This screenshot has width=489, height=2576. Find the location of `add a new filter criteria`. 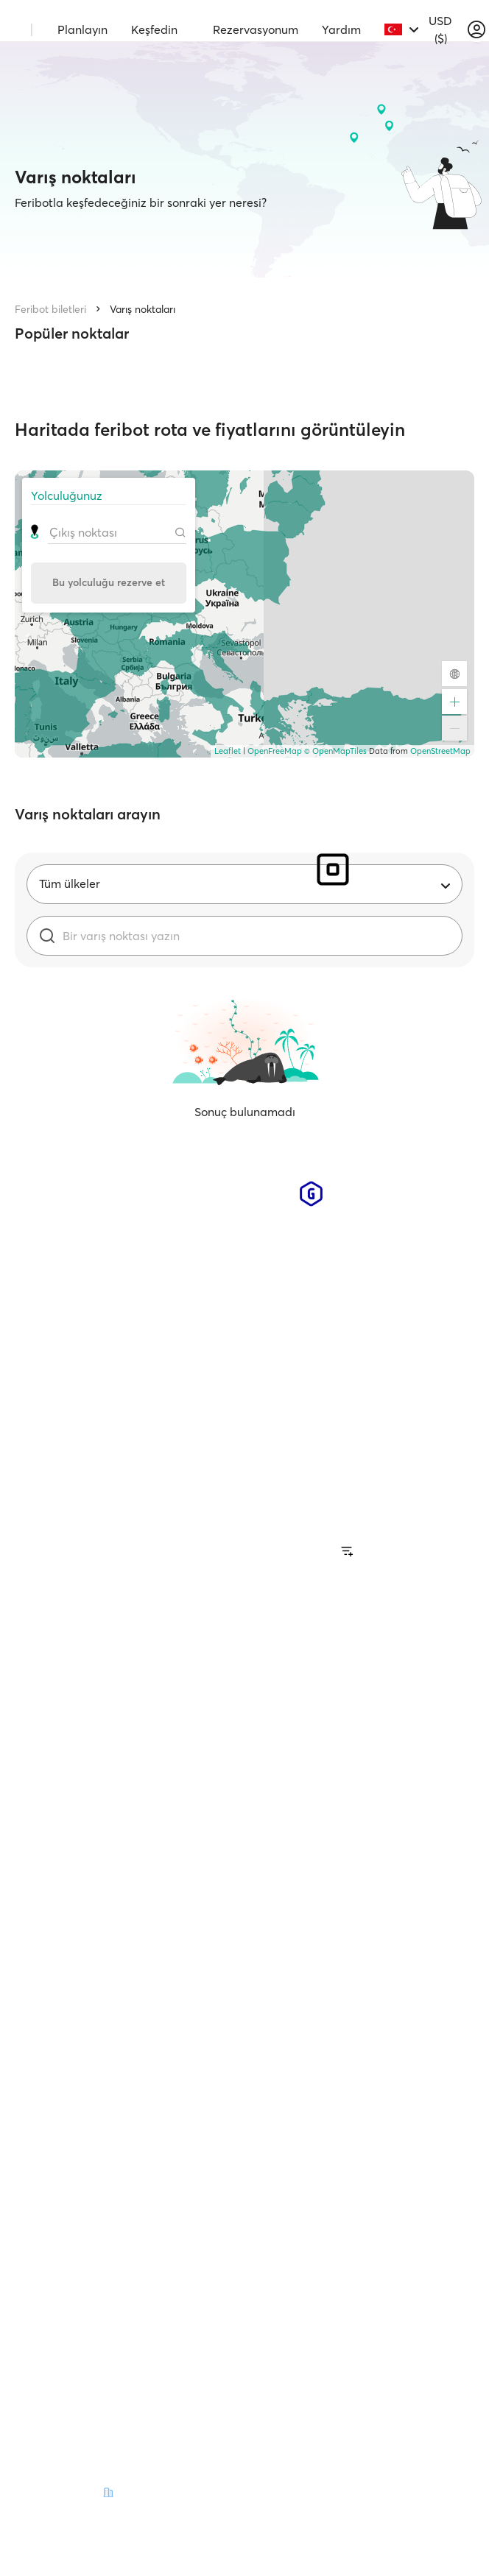

add a new filter criteria is located at coordinates (346, 1550).